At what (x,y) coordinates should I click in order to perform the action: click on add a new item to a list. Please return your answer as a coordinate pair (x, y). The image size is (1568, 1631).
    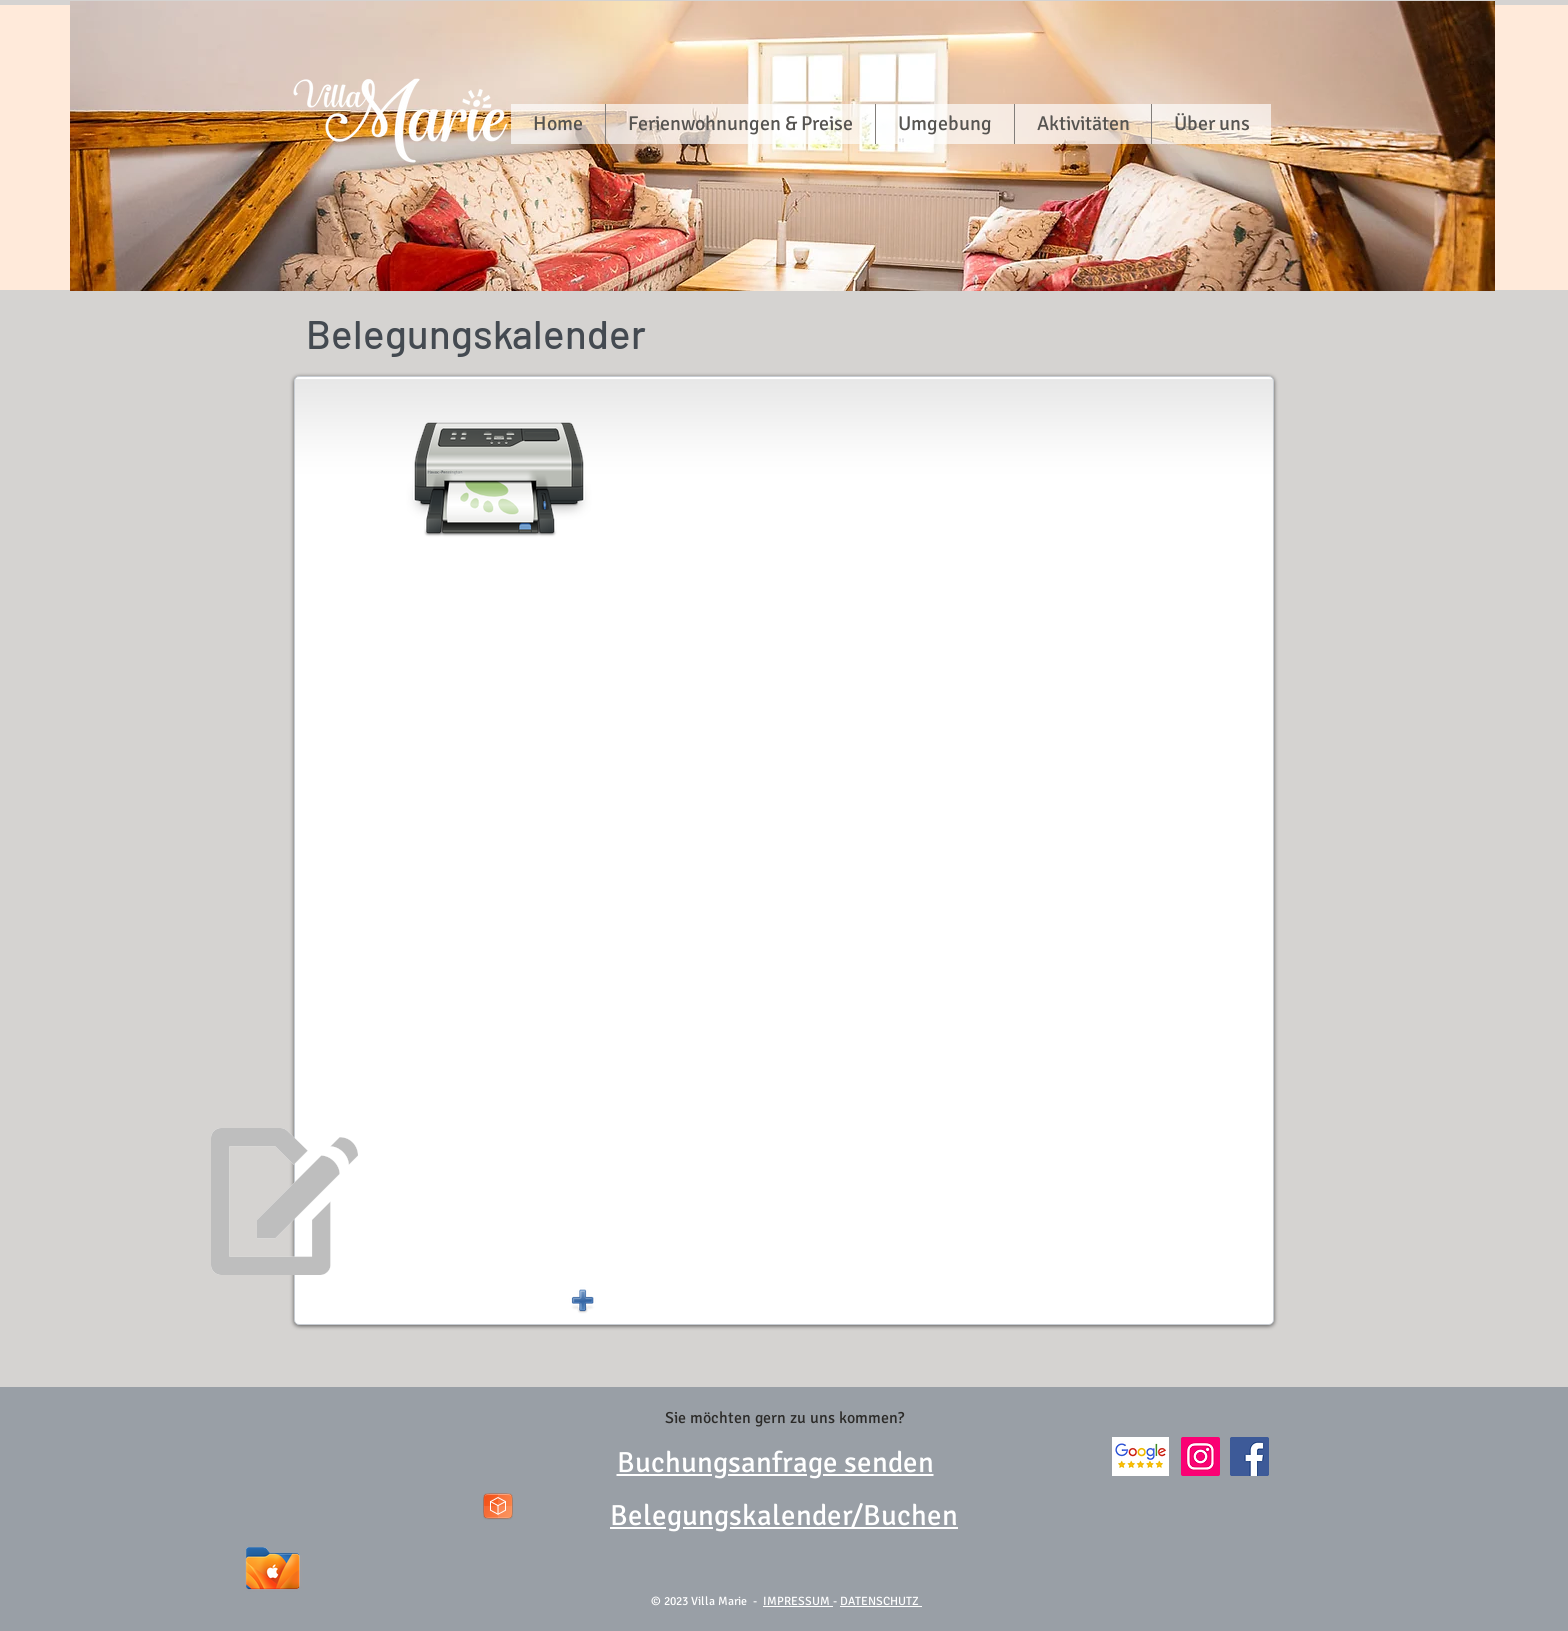
    Looking at the image, I should click on (582, 1301).